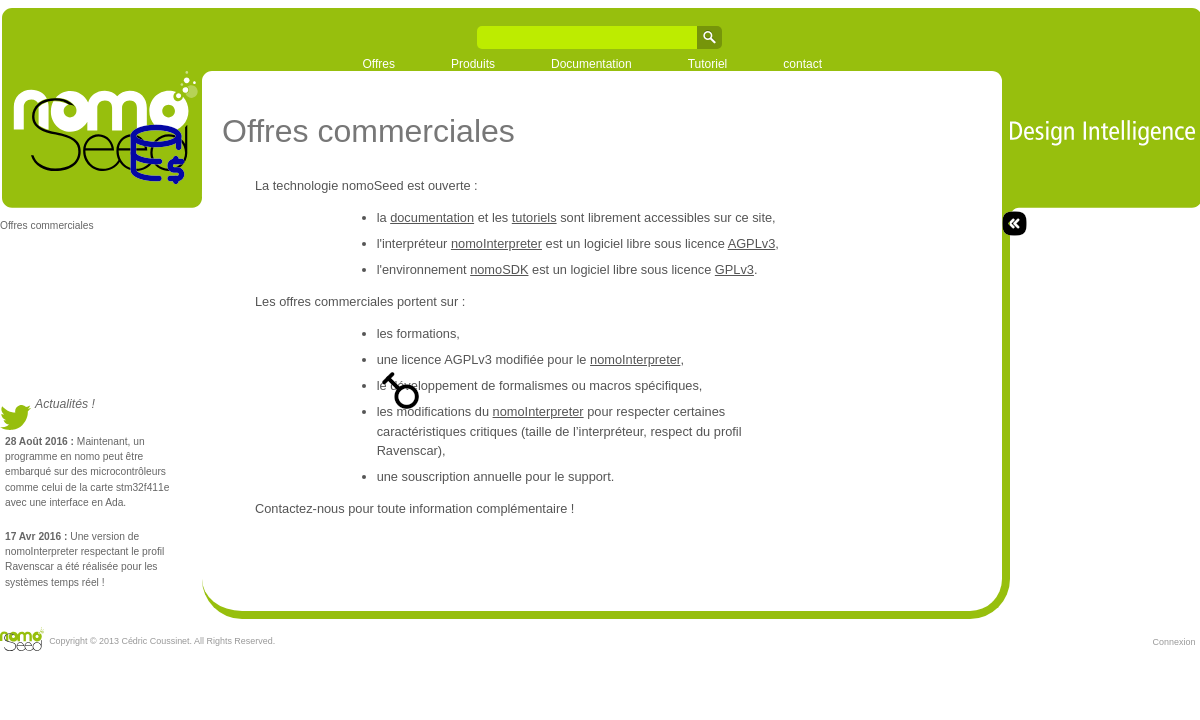 This screenshot has width=1200, height=720. What do you see at coordinates (1014, 223) in the screenshot?
I see `go back to the previous screen` at bounding box center [1014, 223].